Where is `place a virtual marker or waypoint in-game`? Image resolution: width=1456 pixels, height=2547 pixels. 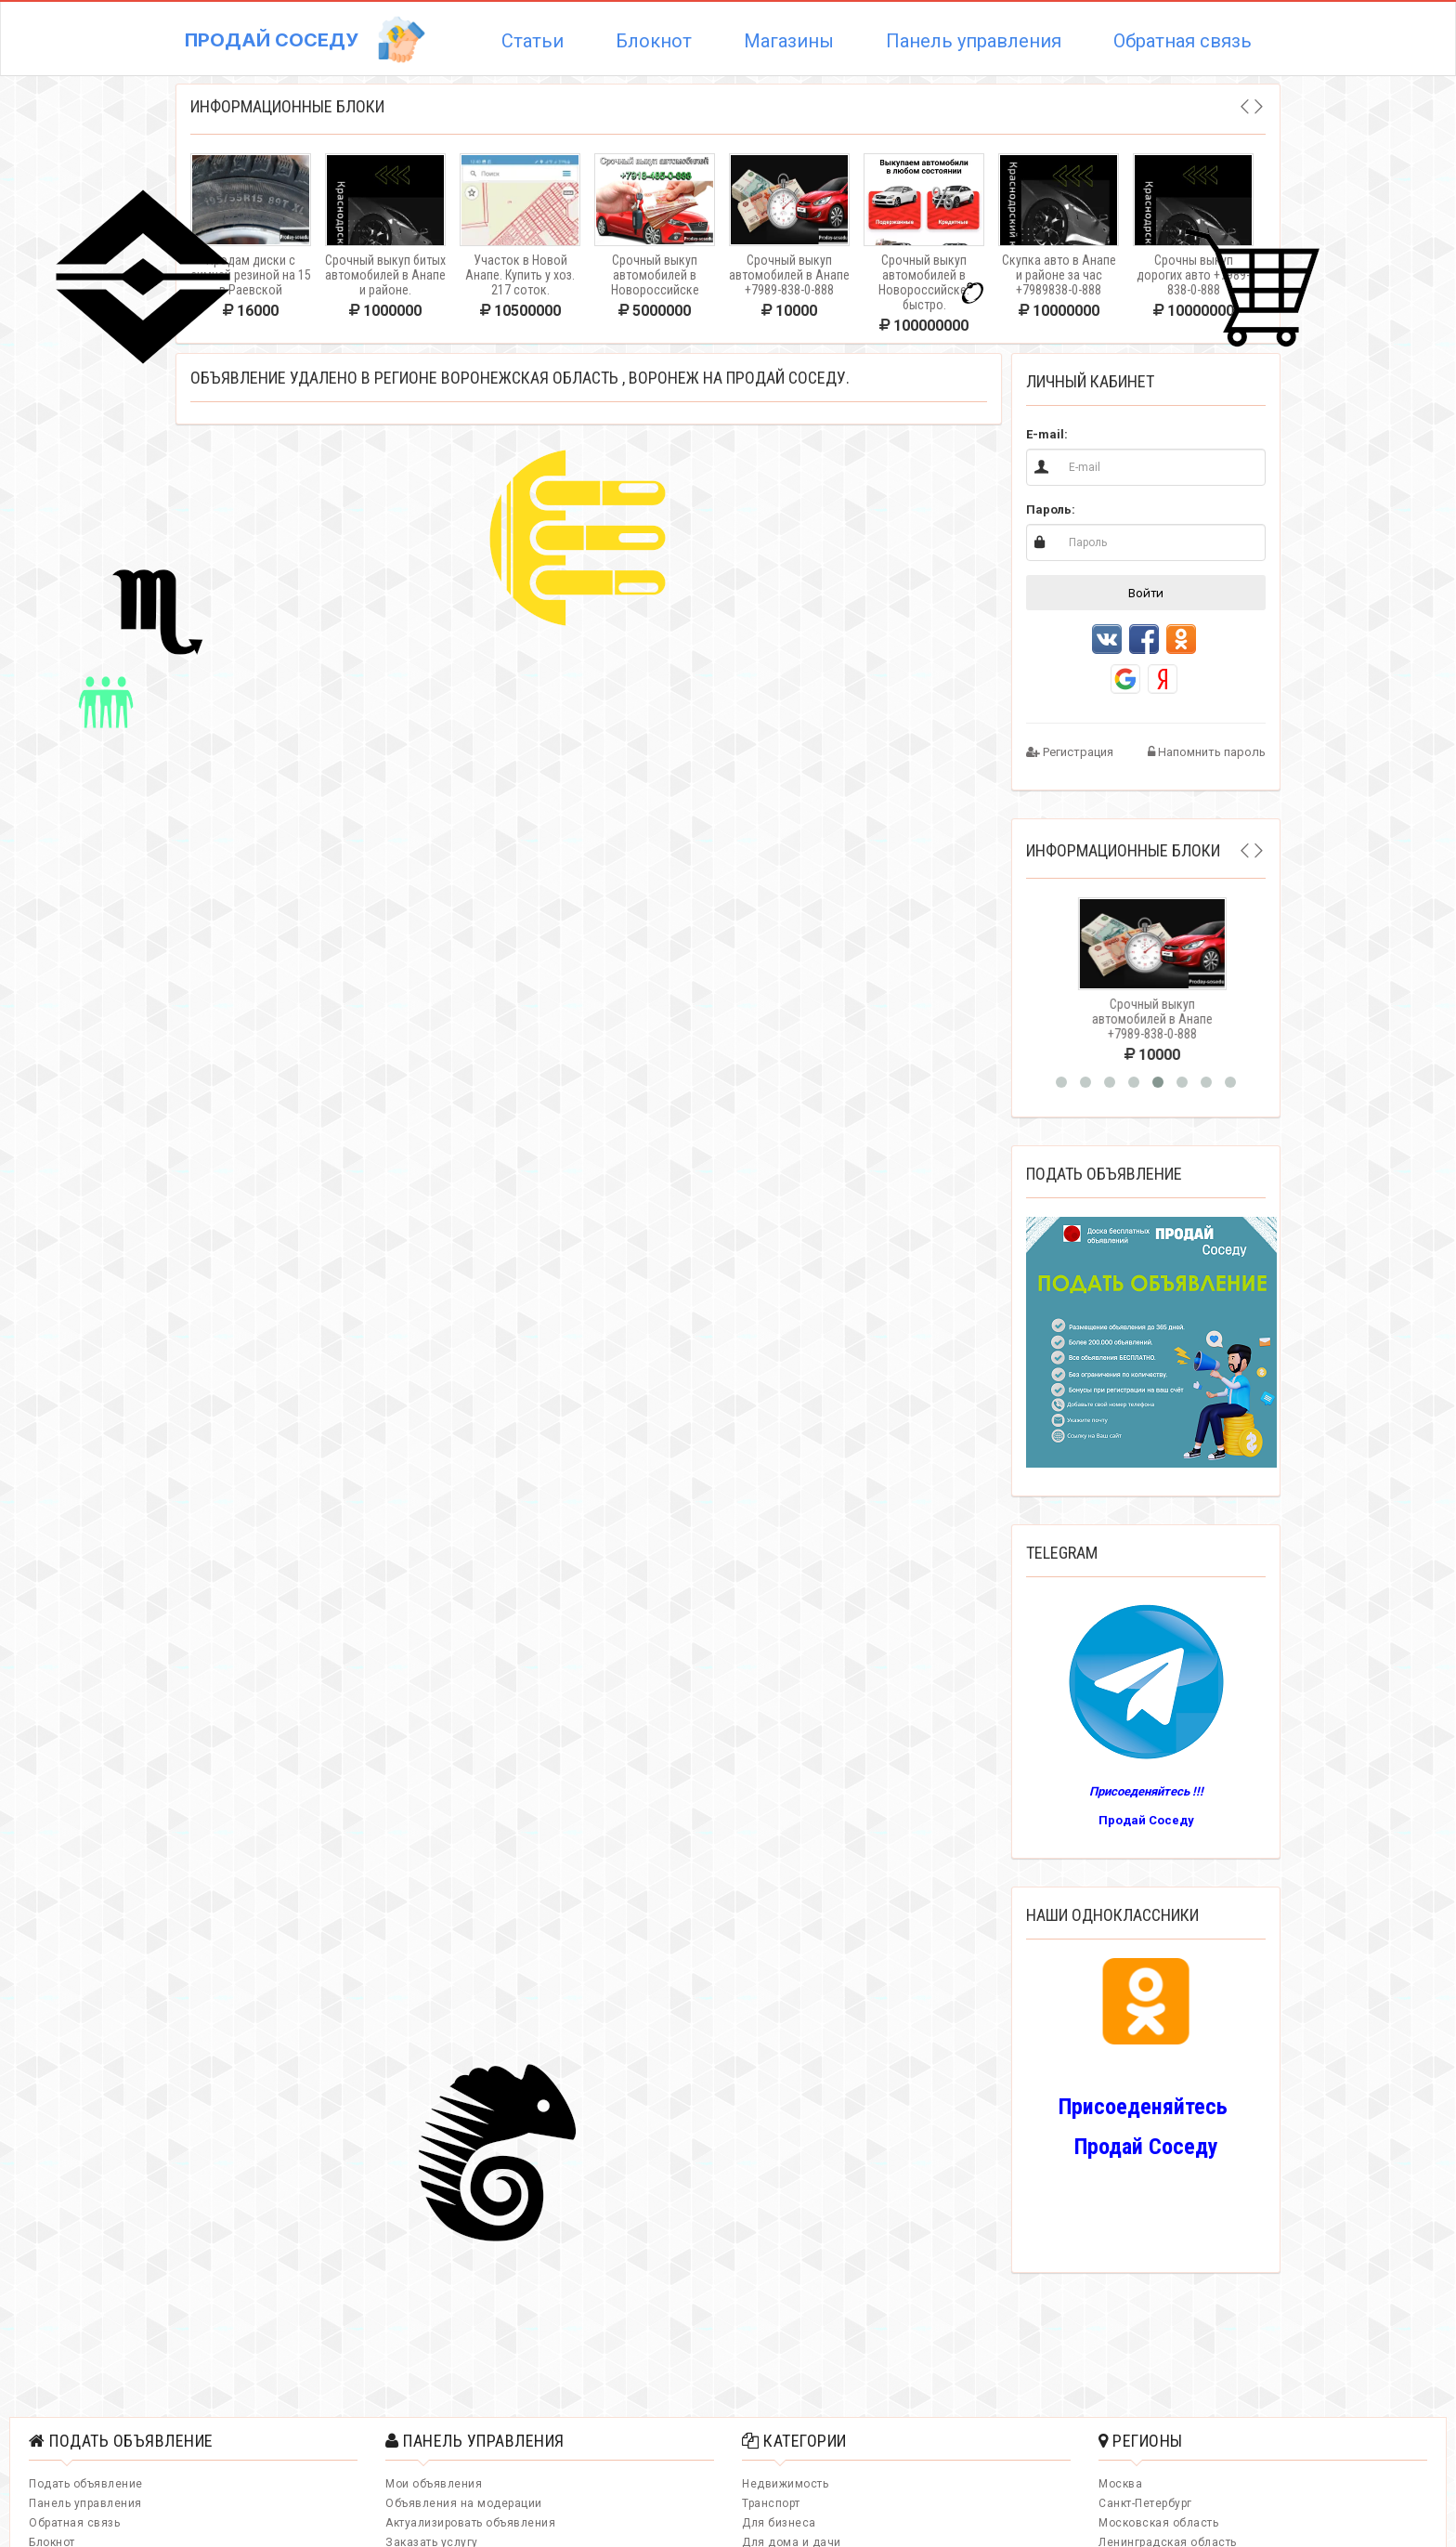
place a virtual marker or waypoint in-game is located at coordinates (143, 277).